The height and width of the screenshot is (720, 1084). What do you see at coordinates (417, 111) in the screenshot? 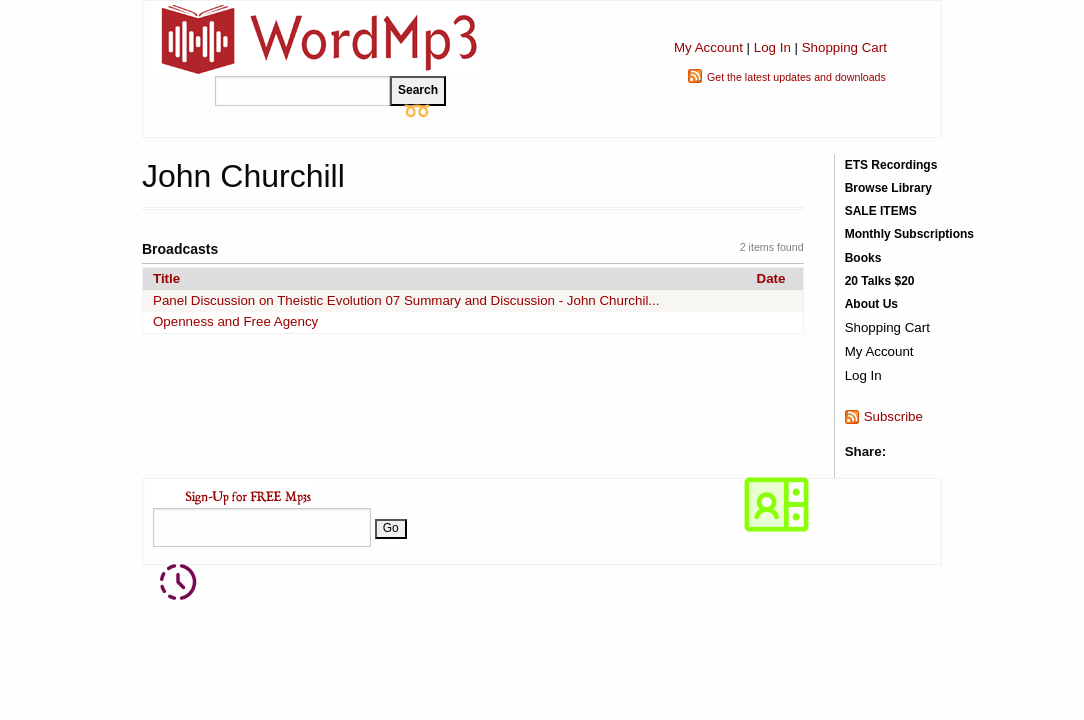
I see `voicemail indicator or notification` at bounding box center [417, 111].